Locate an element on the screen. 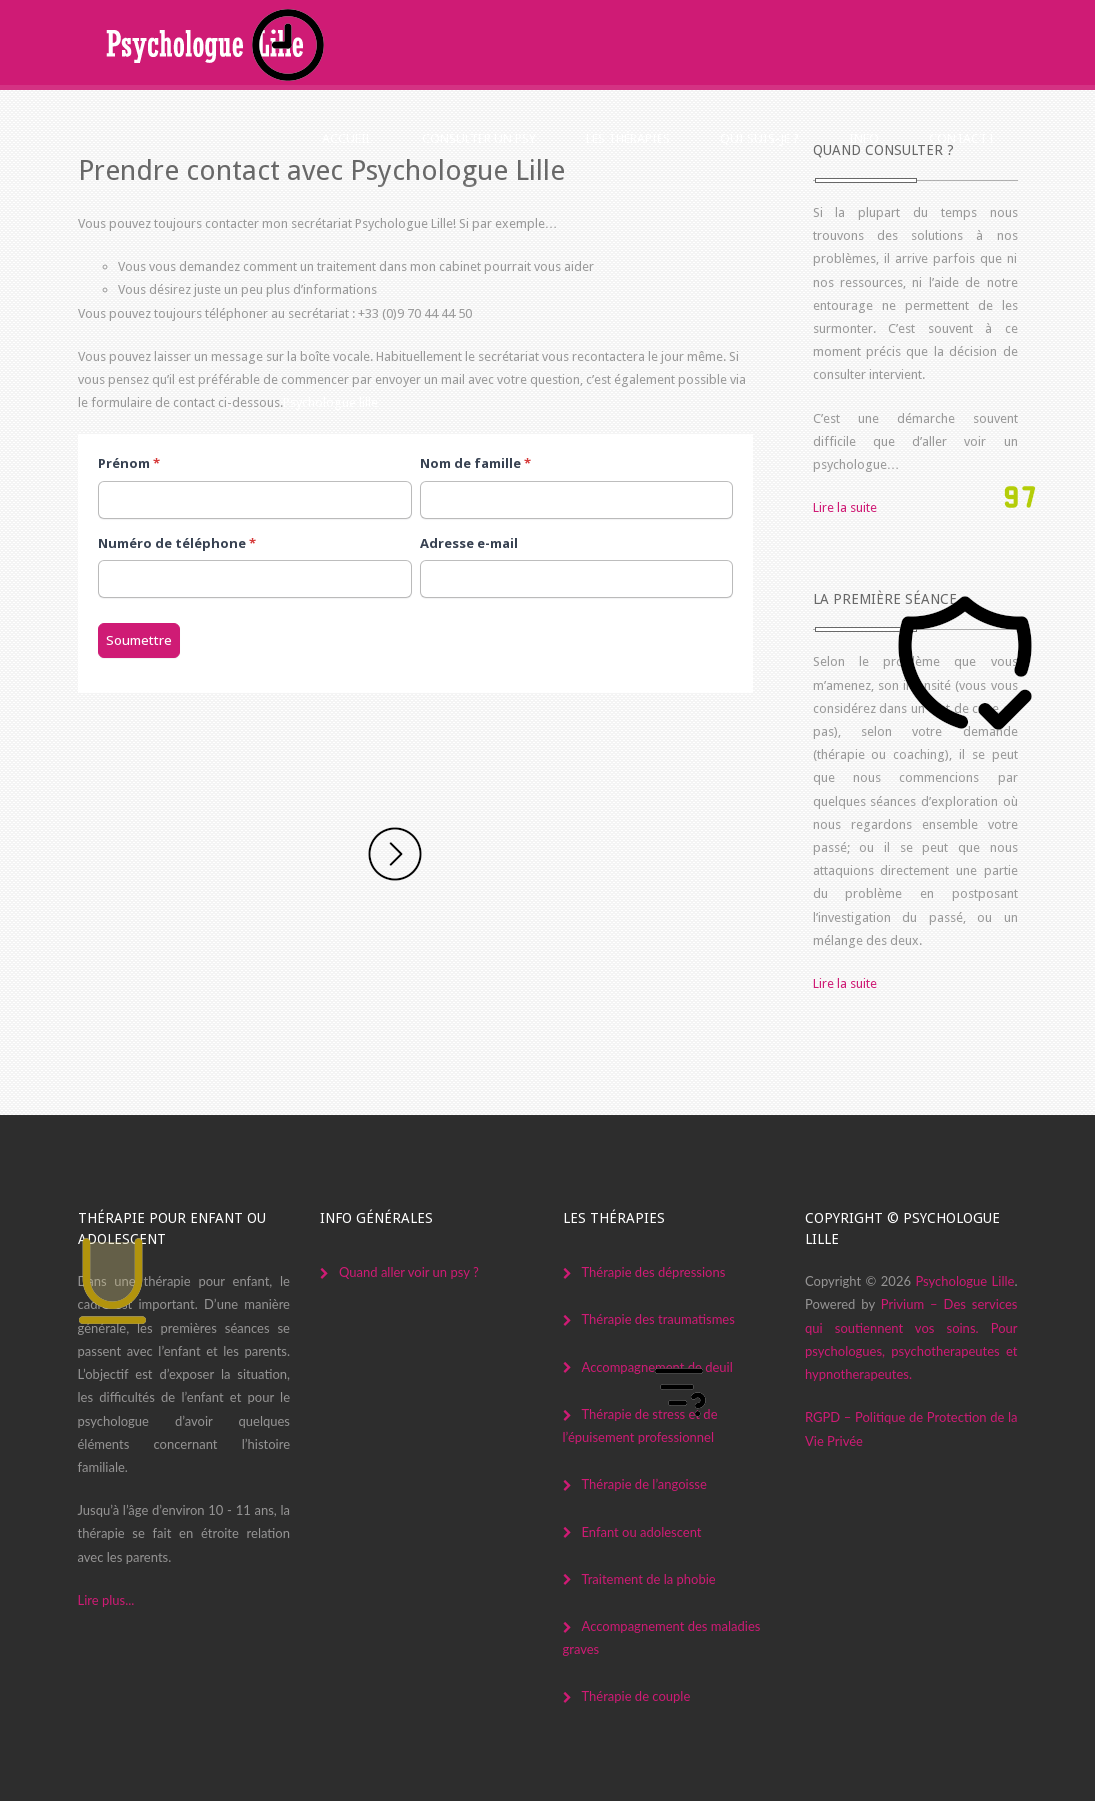 The width and height of the screenshot is (1095, 1801). view current time is located at coordinates (288, 45).